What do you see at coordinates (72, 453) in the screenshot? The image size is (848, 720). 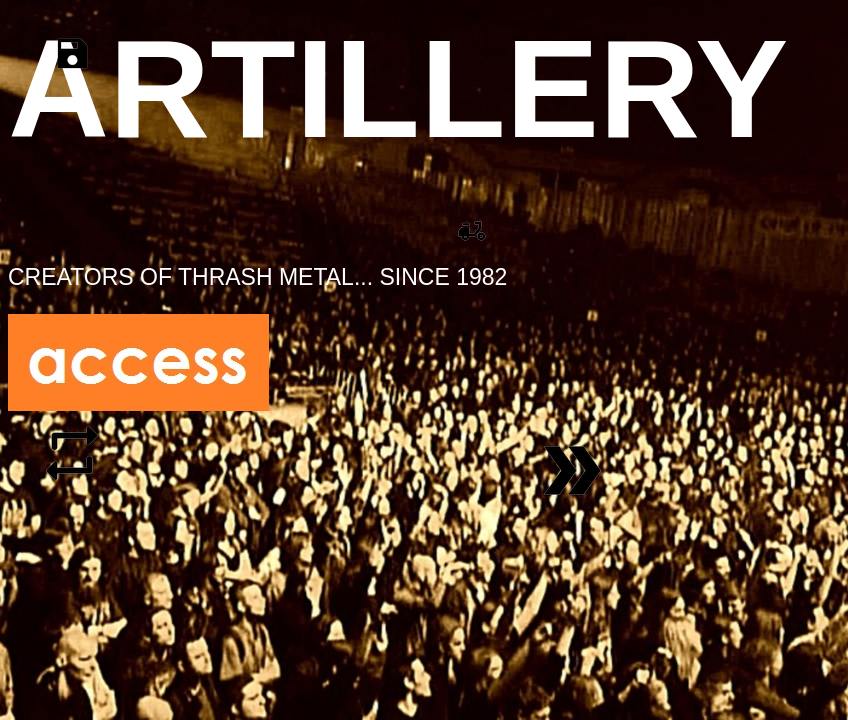 I see `enable repeat mode for media playback` at bounding box center [72, 453].